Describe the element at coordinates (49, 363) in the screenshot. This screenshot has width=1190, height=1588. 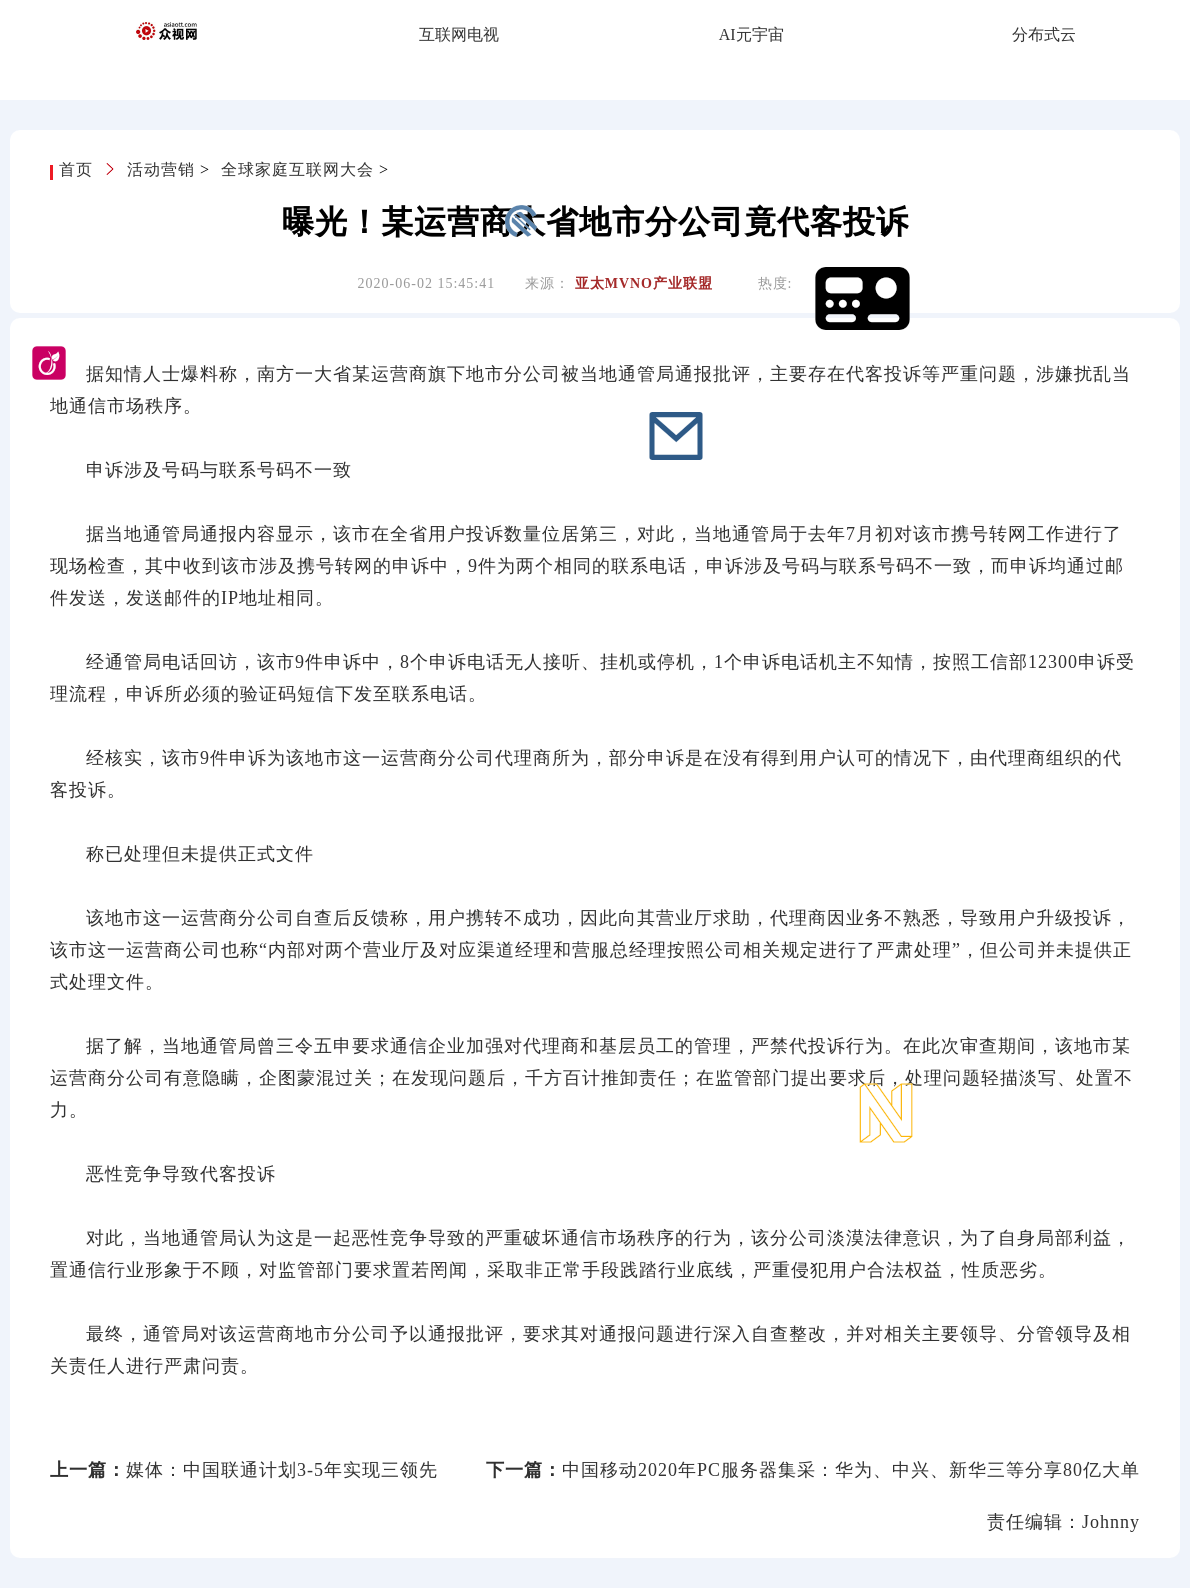
I see `viadeo social network logo` at that location.